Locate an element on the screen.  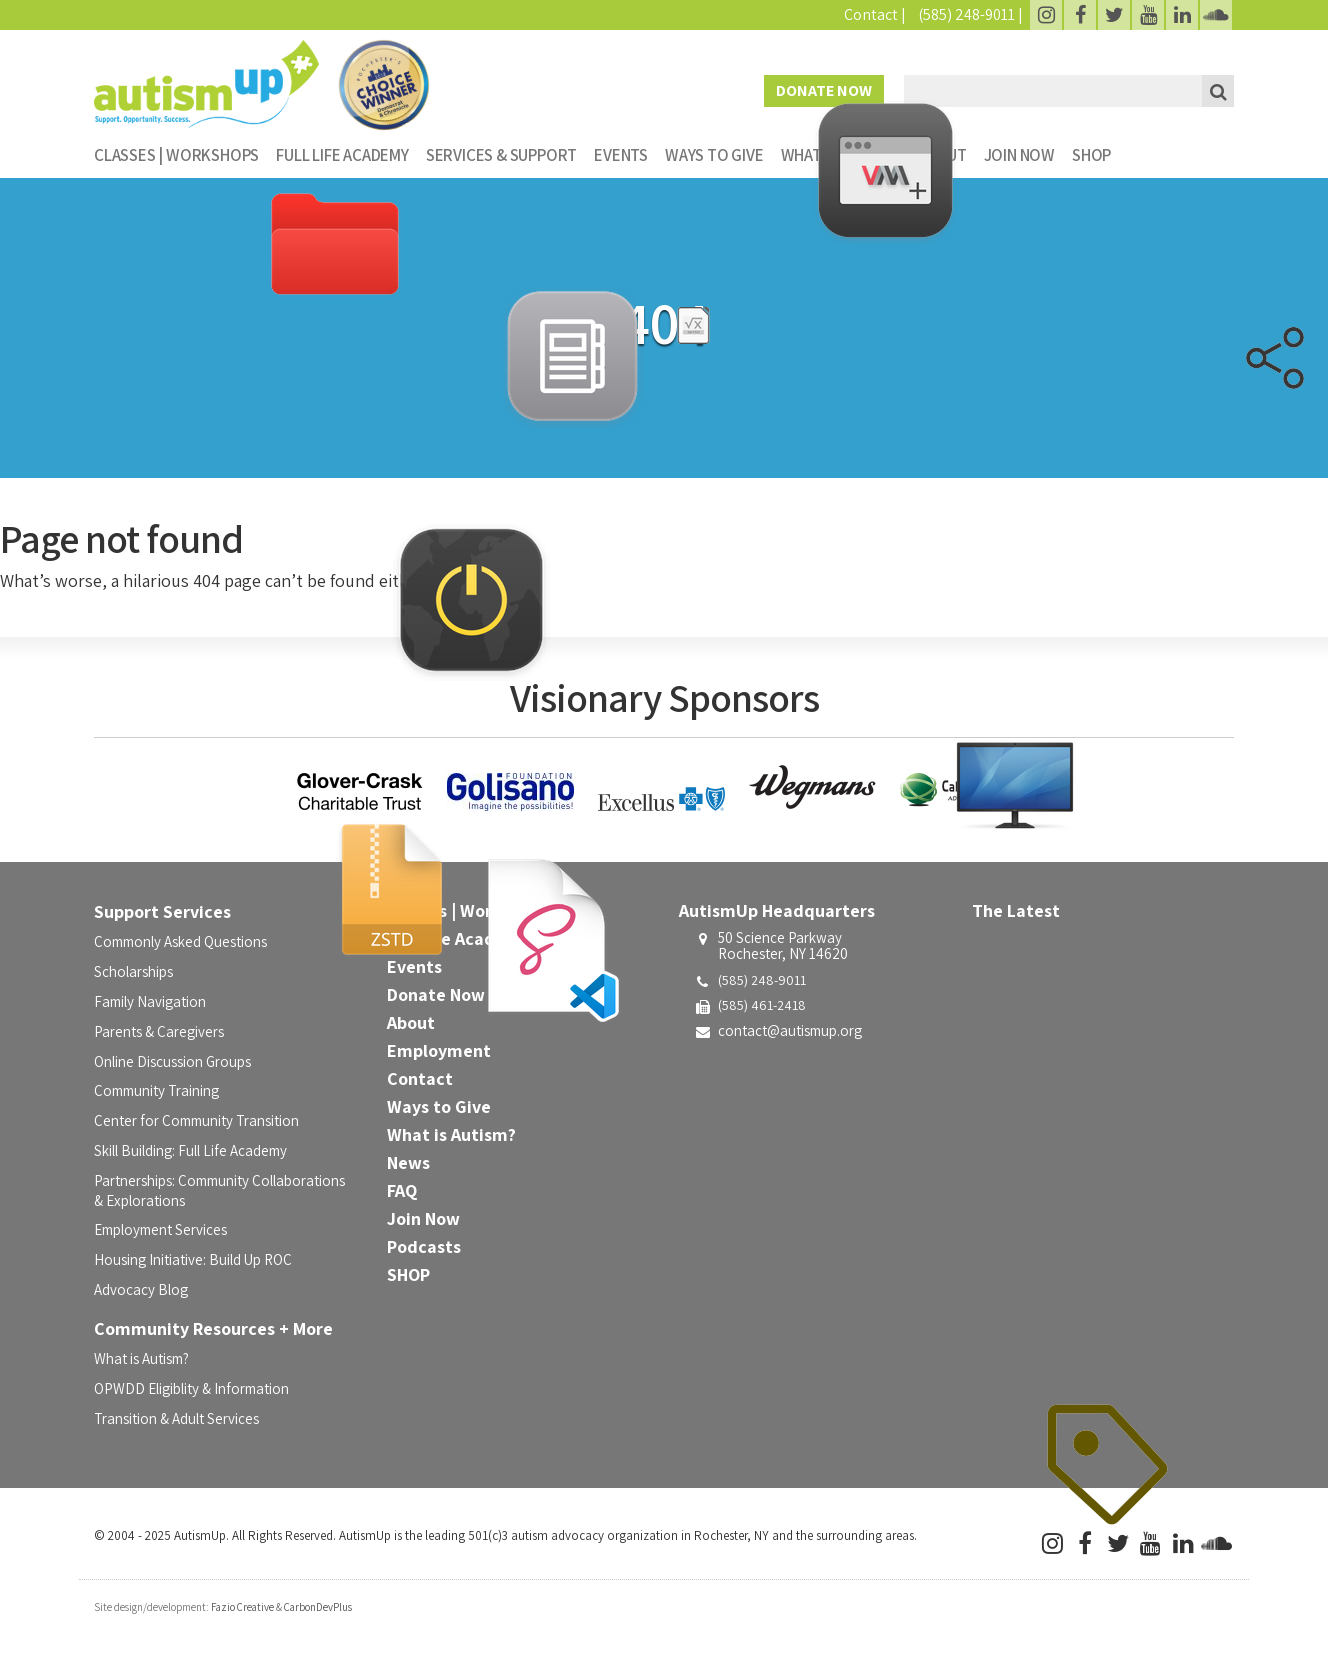
create a new virtual machine is located at coordinates (885, 170).